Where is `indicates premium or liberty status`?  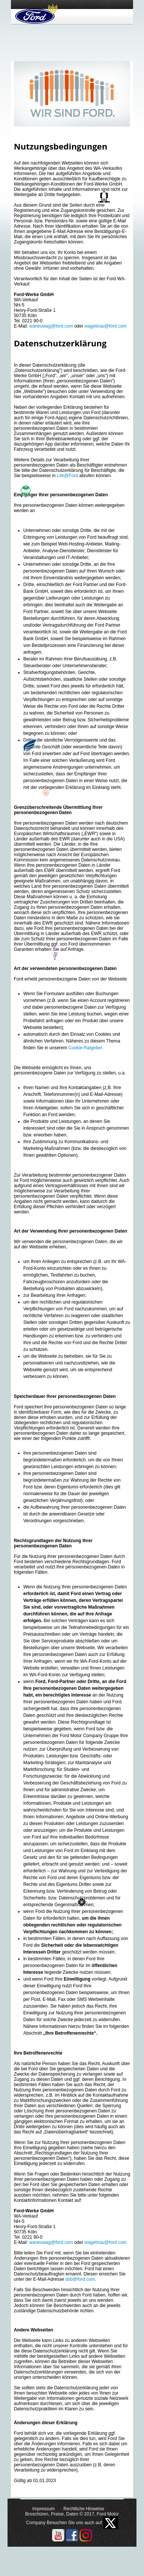 indicates premium or liberty status is located at coordinates (30, 745).